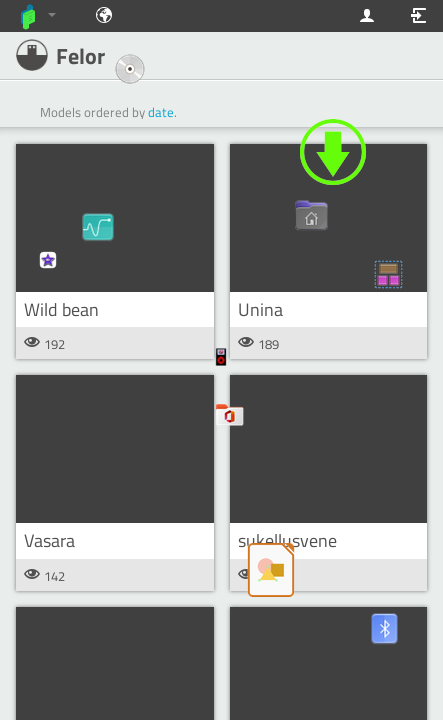  Describe the element at coordinates (271, 570) in the screenshot. I see `open a libreoffice draw document` at that location.